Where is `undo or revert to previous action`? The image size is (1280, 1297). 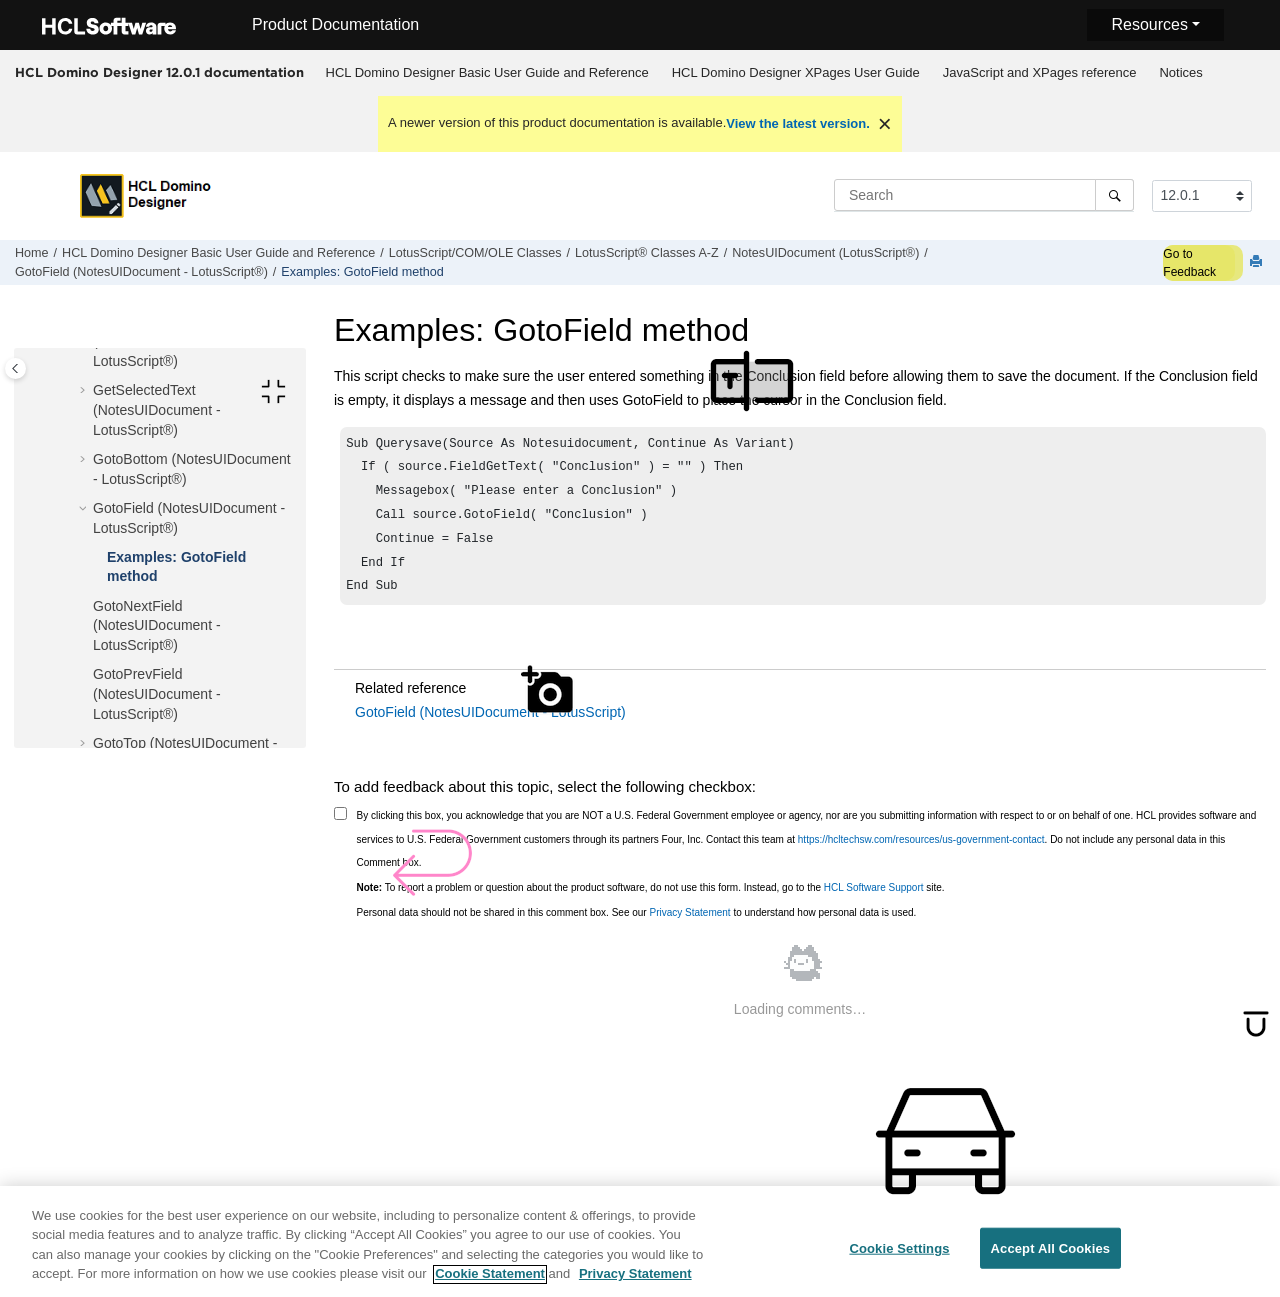 undo or revert to previous action is located at coordinates (432, 859).